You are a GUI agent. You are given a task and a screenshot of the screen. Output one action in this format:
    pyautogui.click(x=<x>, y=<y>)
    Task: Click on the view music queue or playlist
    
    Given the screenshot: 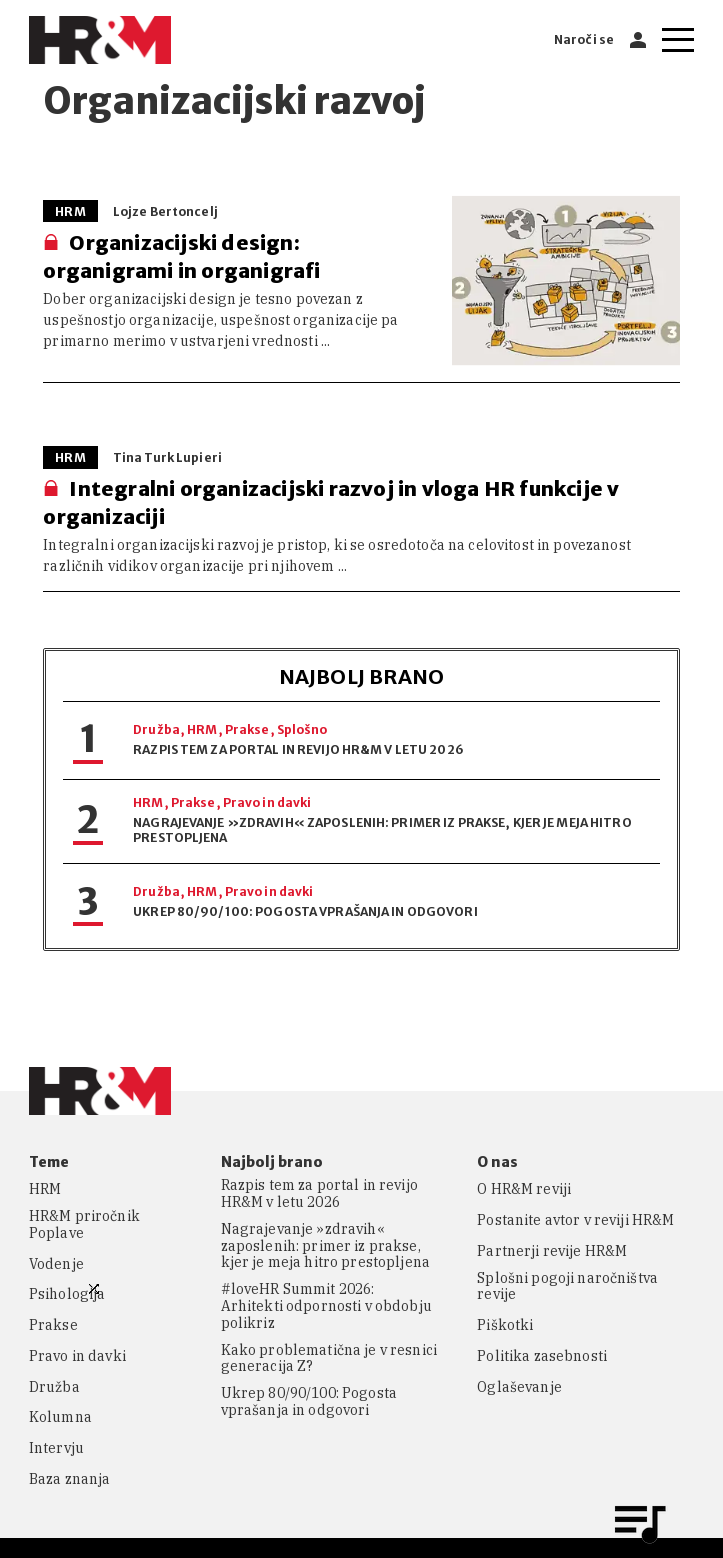 What is the action you would take?
    pyautogui.click(x=639, y=1522)
    